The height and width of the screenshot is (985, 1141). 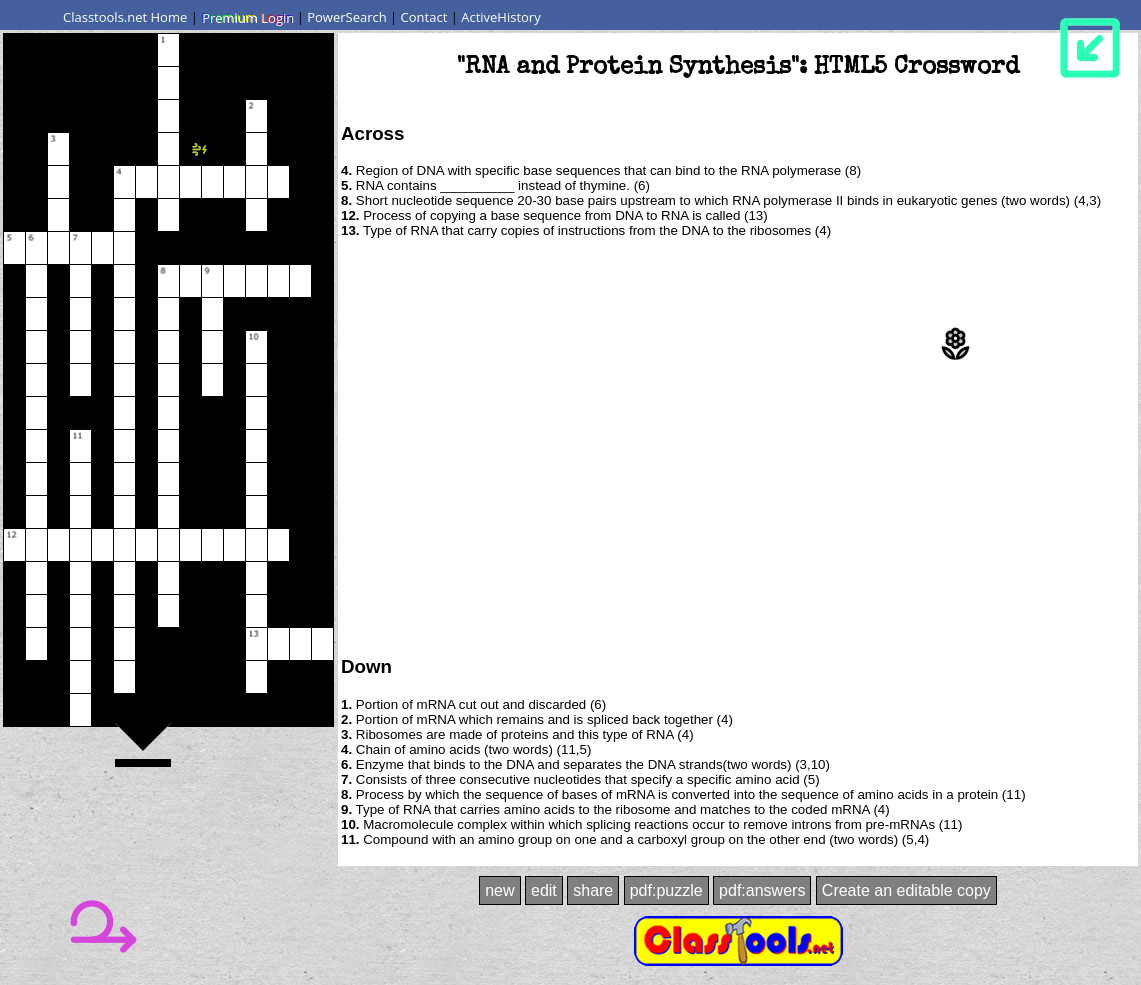 I want to click on navigate to bottom-left corner, so click(x=1090, y=48).